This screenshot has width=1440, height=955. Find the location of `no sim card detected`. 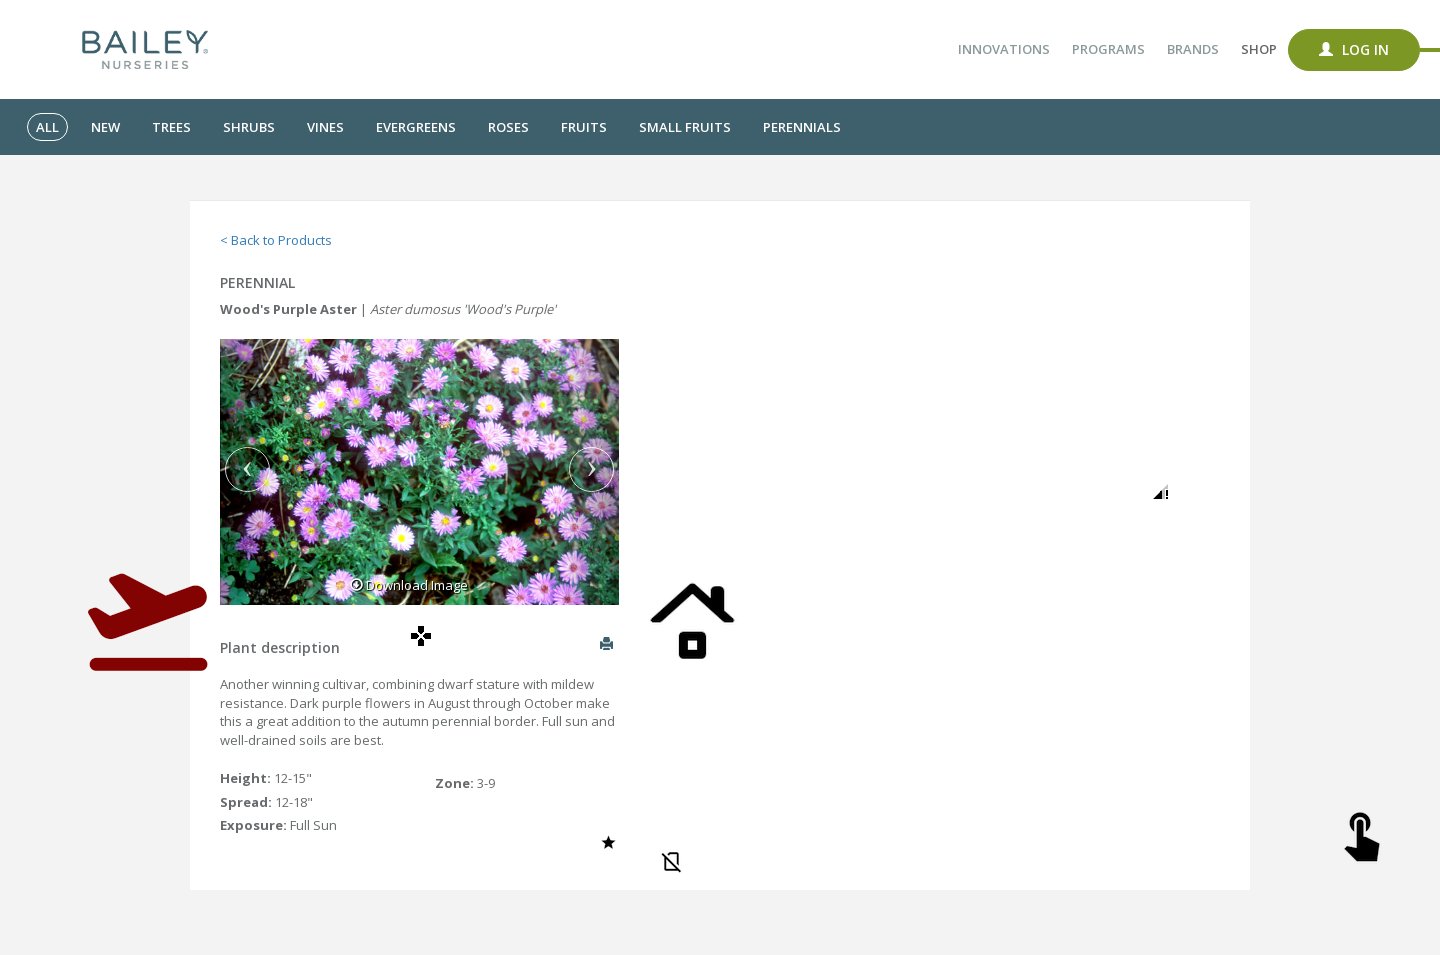

no sim card detected is located at coordinates (671, 861).